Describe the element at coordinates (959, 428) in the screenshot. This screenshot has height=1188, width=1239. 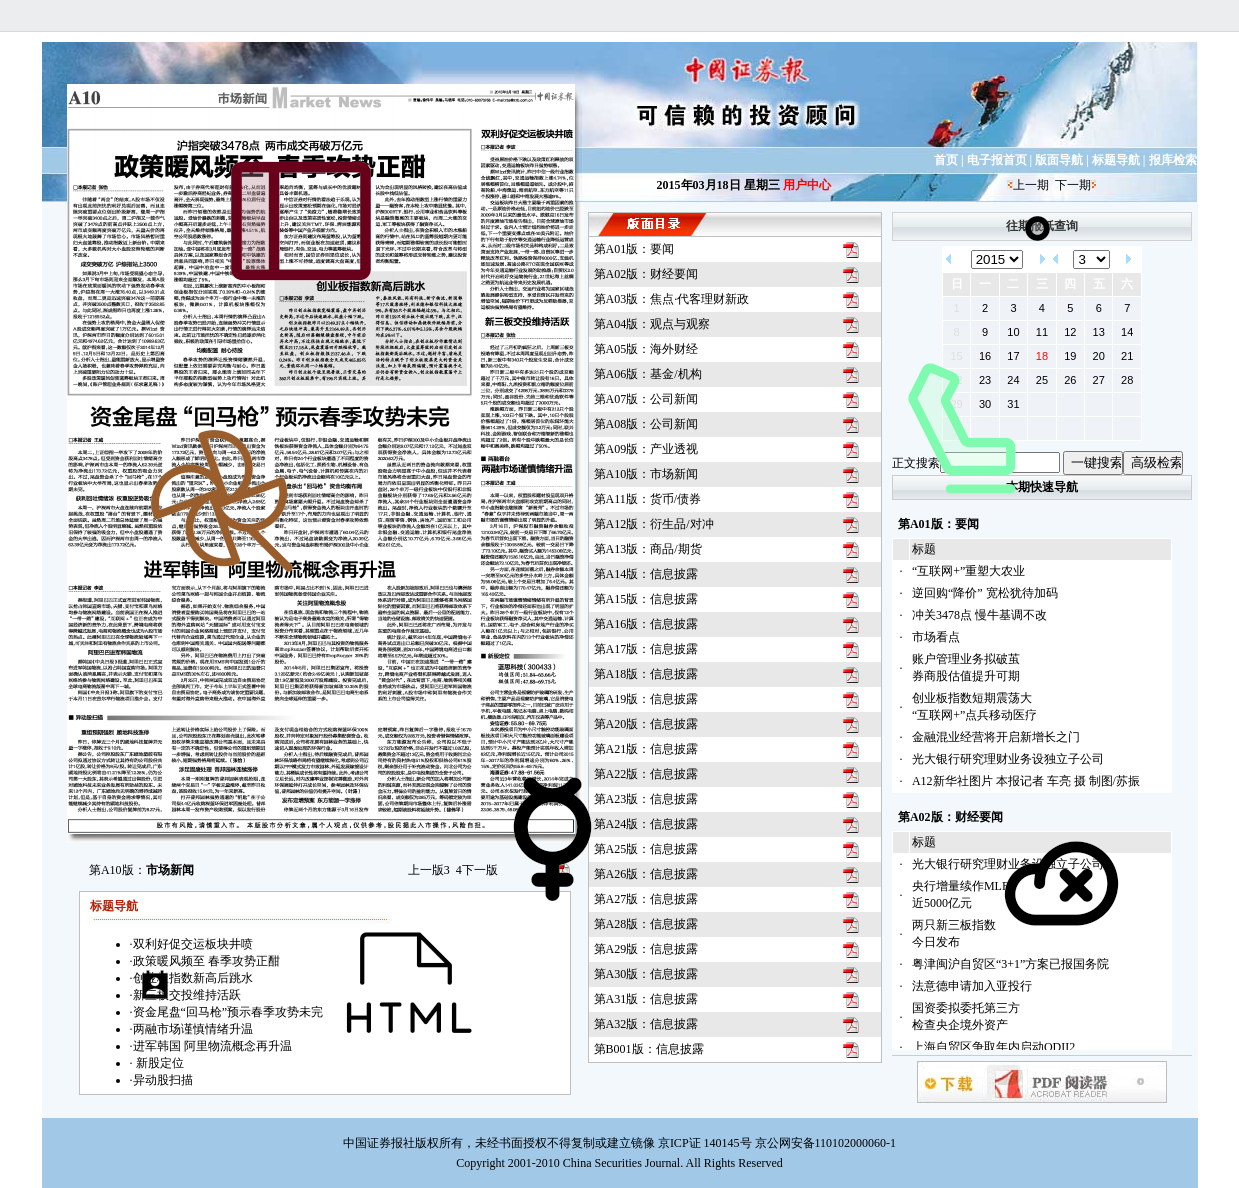
I see `select or reserve a seat` at that location.